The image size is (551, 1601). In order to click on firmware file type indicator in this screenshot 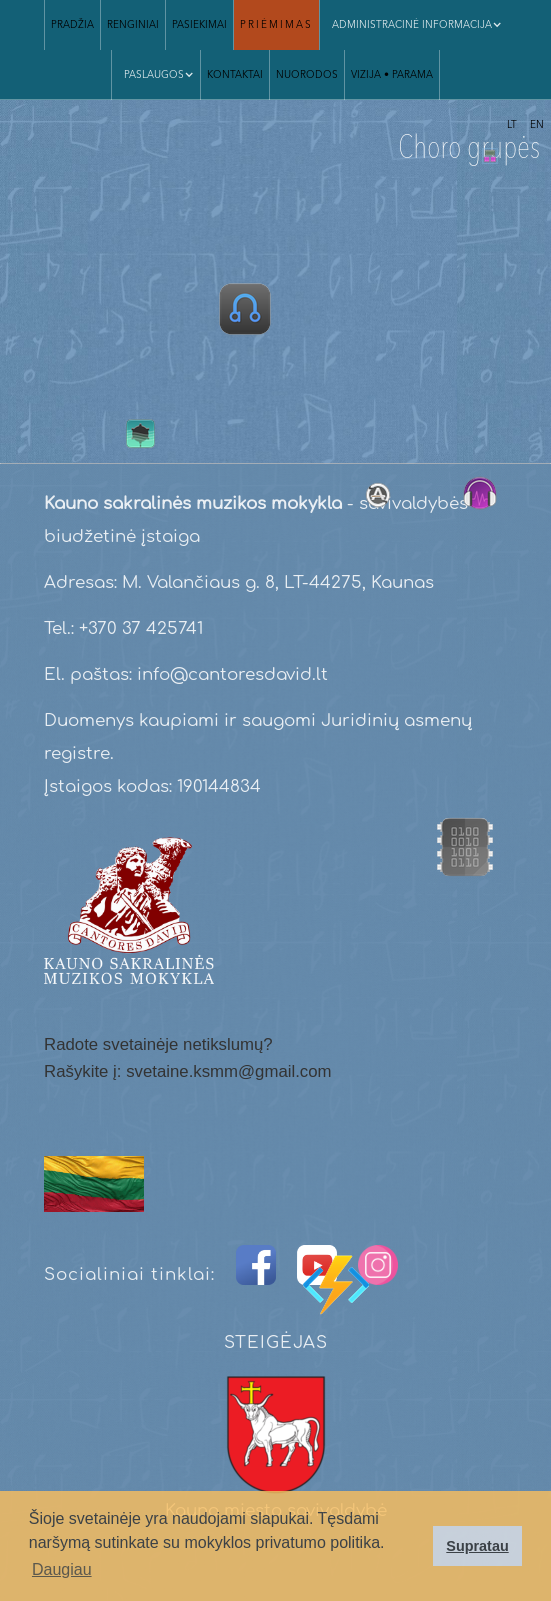, I will do `click(465, 847)`.